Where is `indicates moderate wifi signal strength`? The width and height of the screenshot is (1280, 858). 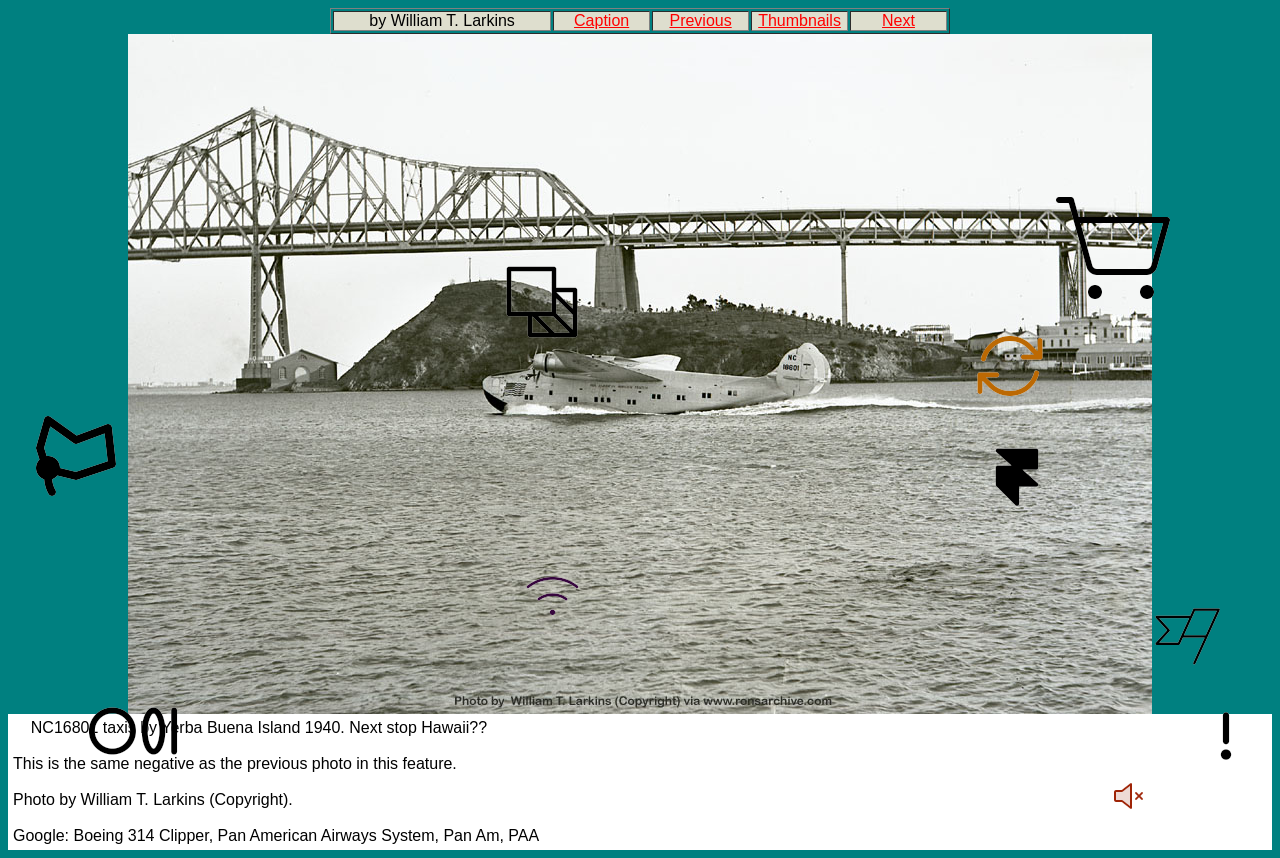
indicates moderate wifi signal strength is located at coordinates (552, 586).